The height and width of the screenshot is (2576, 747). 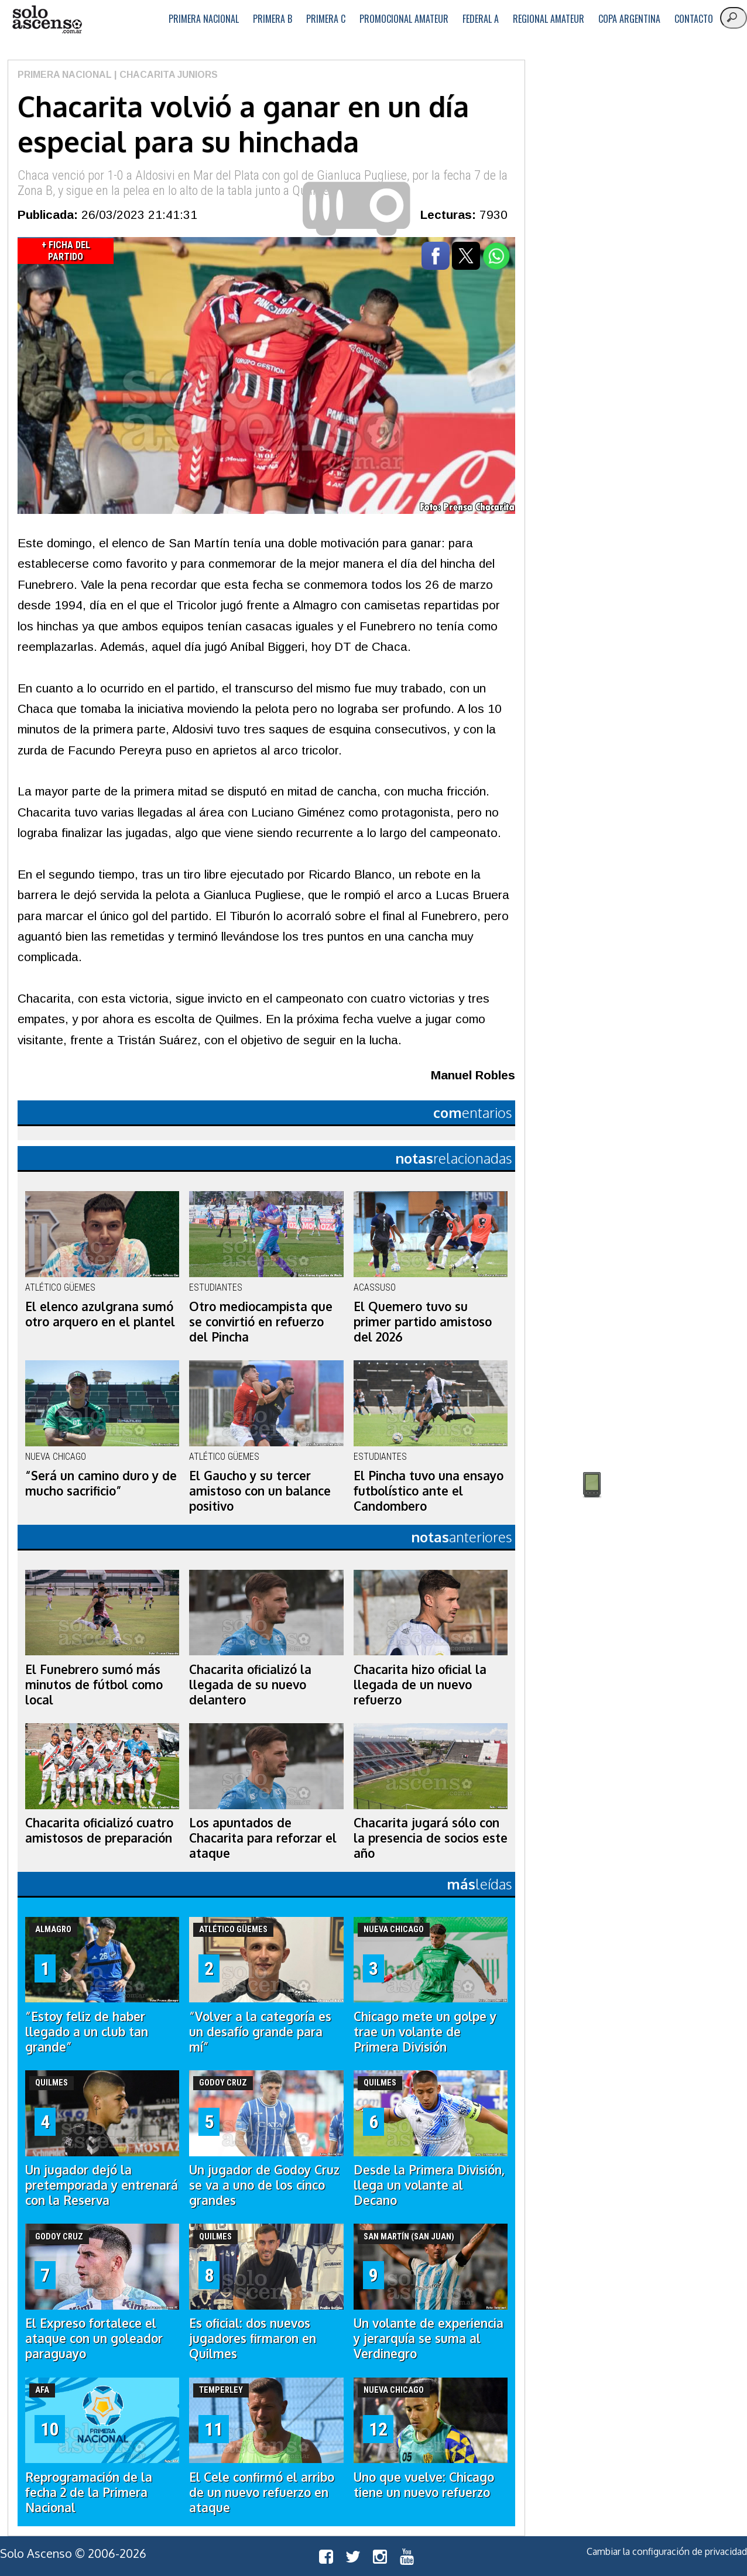 What do you see at coordinates (117, 1765) in the screenshot?
I see `save document to a new location` at bounding box center [117, 1765].